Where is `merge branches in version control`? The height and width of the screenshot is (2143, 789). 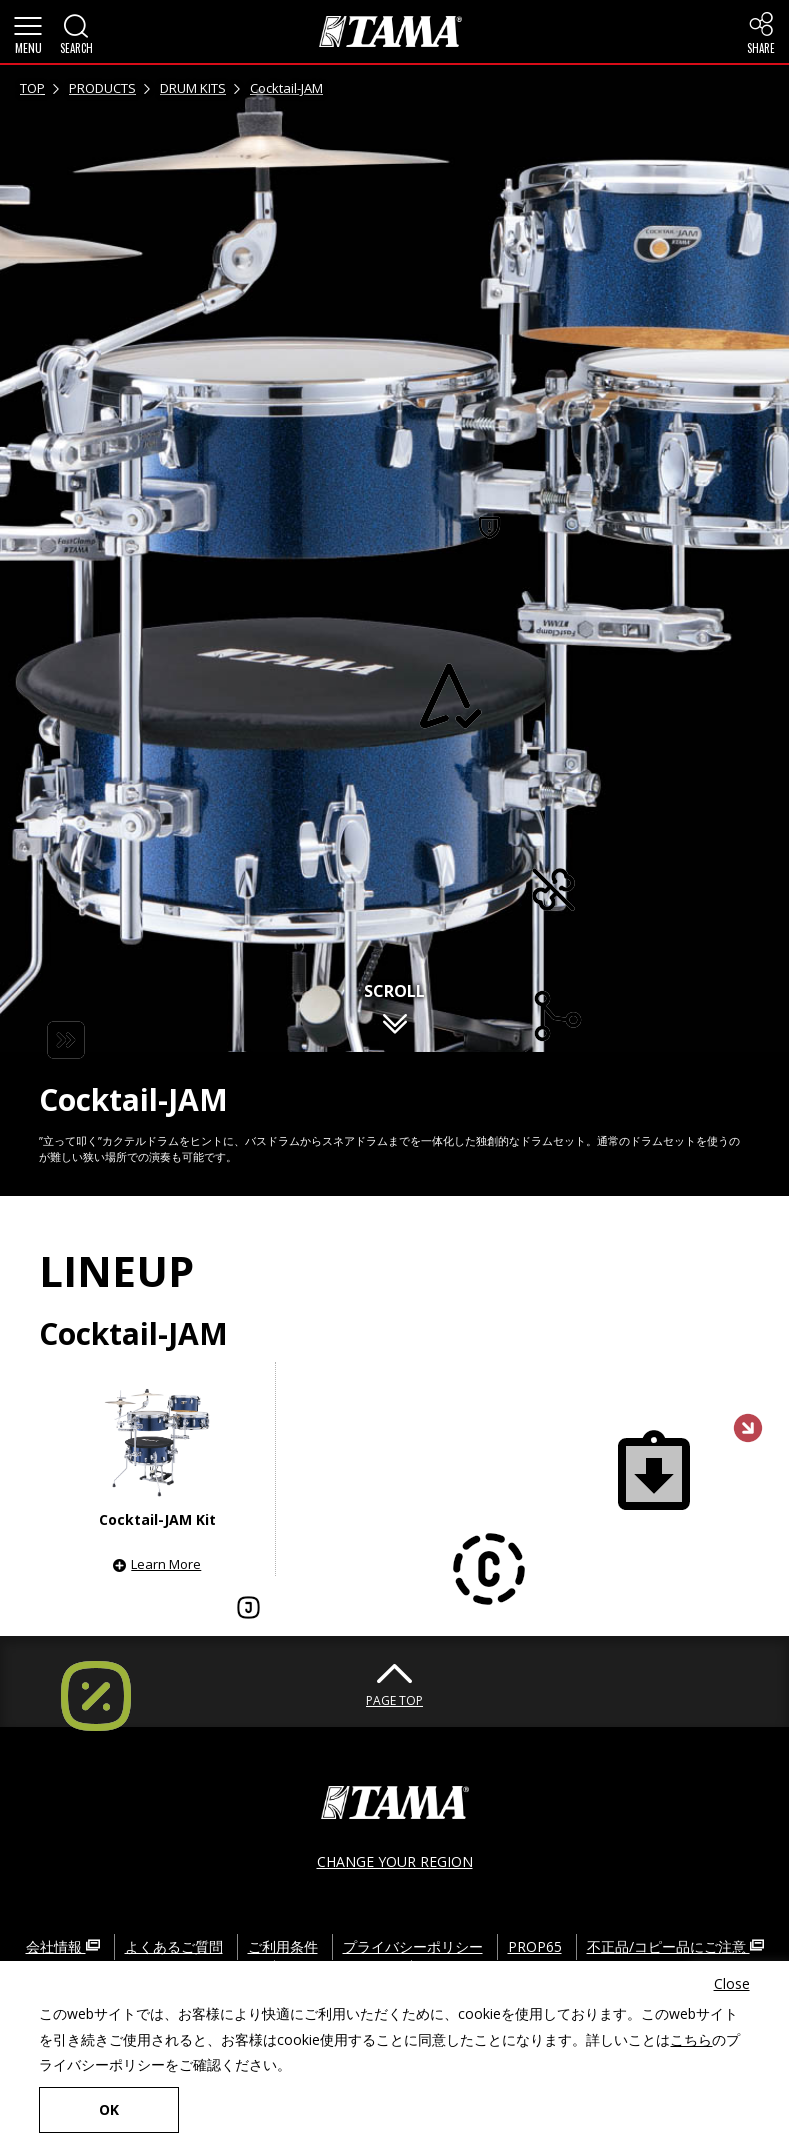 merge branches in version control is located at coordinates (554, 1016).